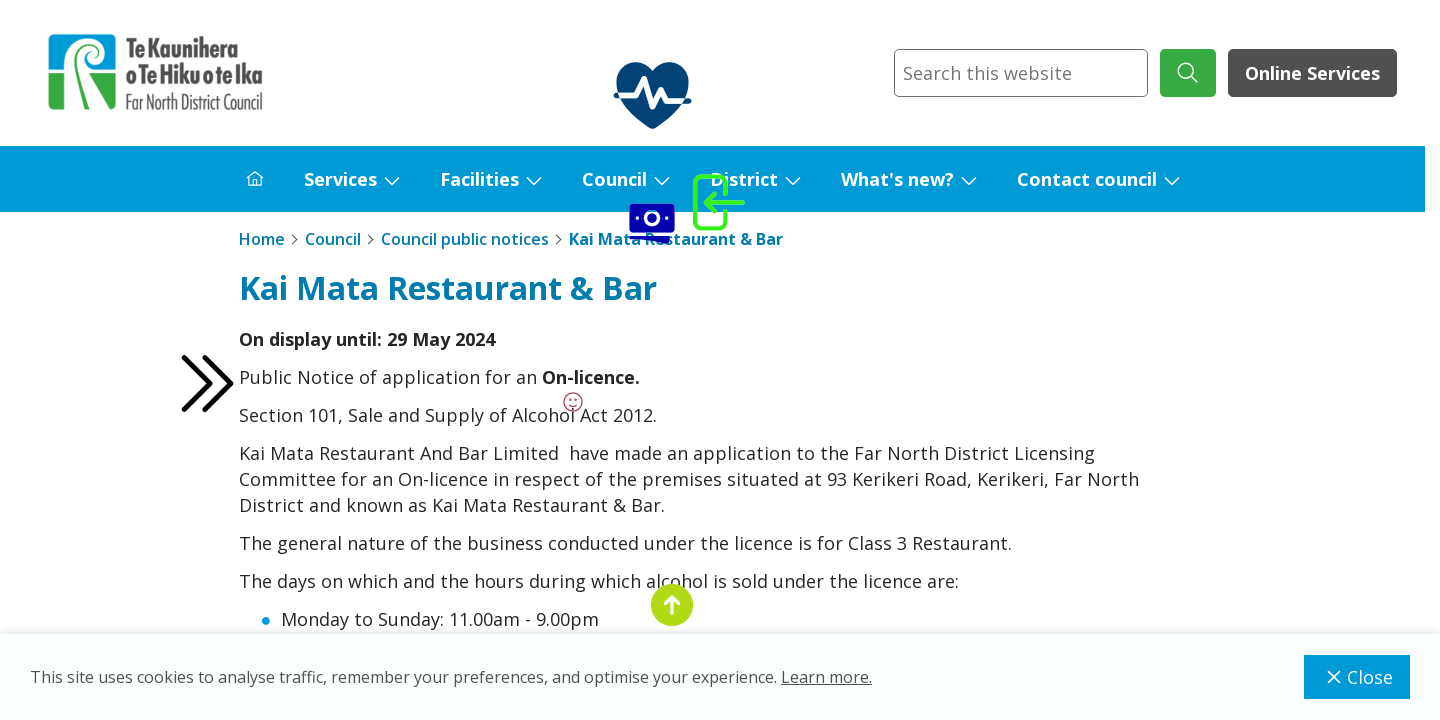 Image resolution: width=1440 pixels, height=720 pixels. I want to click on upload a file or content, so click(672, 605).